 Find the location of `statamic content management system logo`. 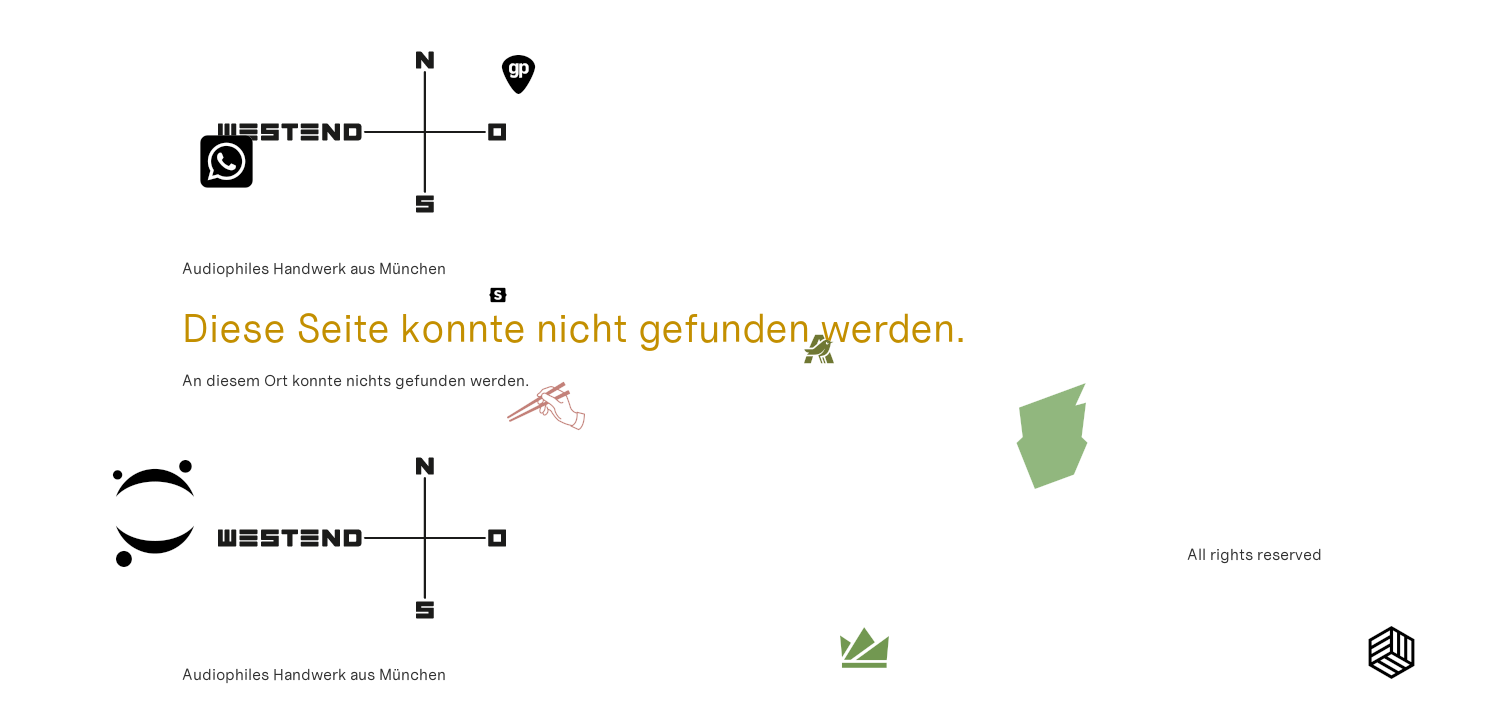

statamic content management system logo is located at coordinates (498, 295).